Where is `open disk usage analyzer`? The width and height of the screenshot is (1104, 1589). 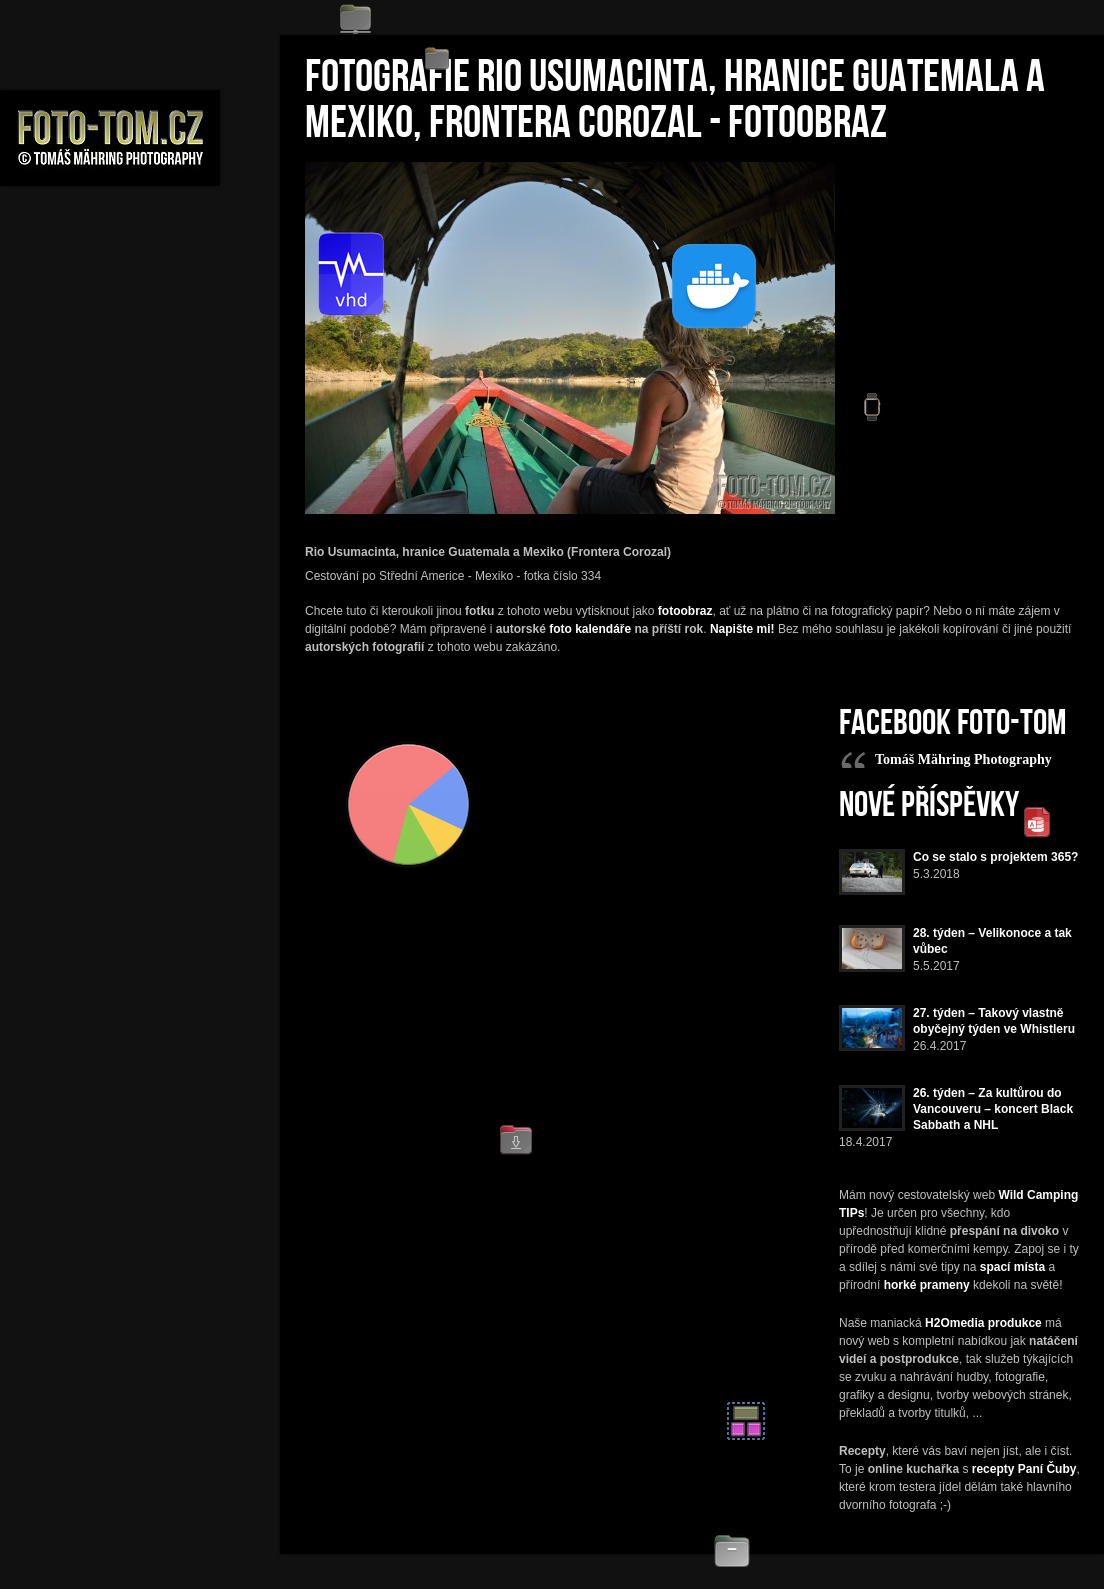
open disk usage analyzer is located at coordinates (408, 804).